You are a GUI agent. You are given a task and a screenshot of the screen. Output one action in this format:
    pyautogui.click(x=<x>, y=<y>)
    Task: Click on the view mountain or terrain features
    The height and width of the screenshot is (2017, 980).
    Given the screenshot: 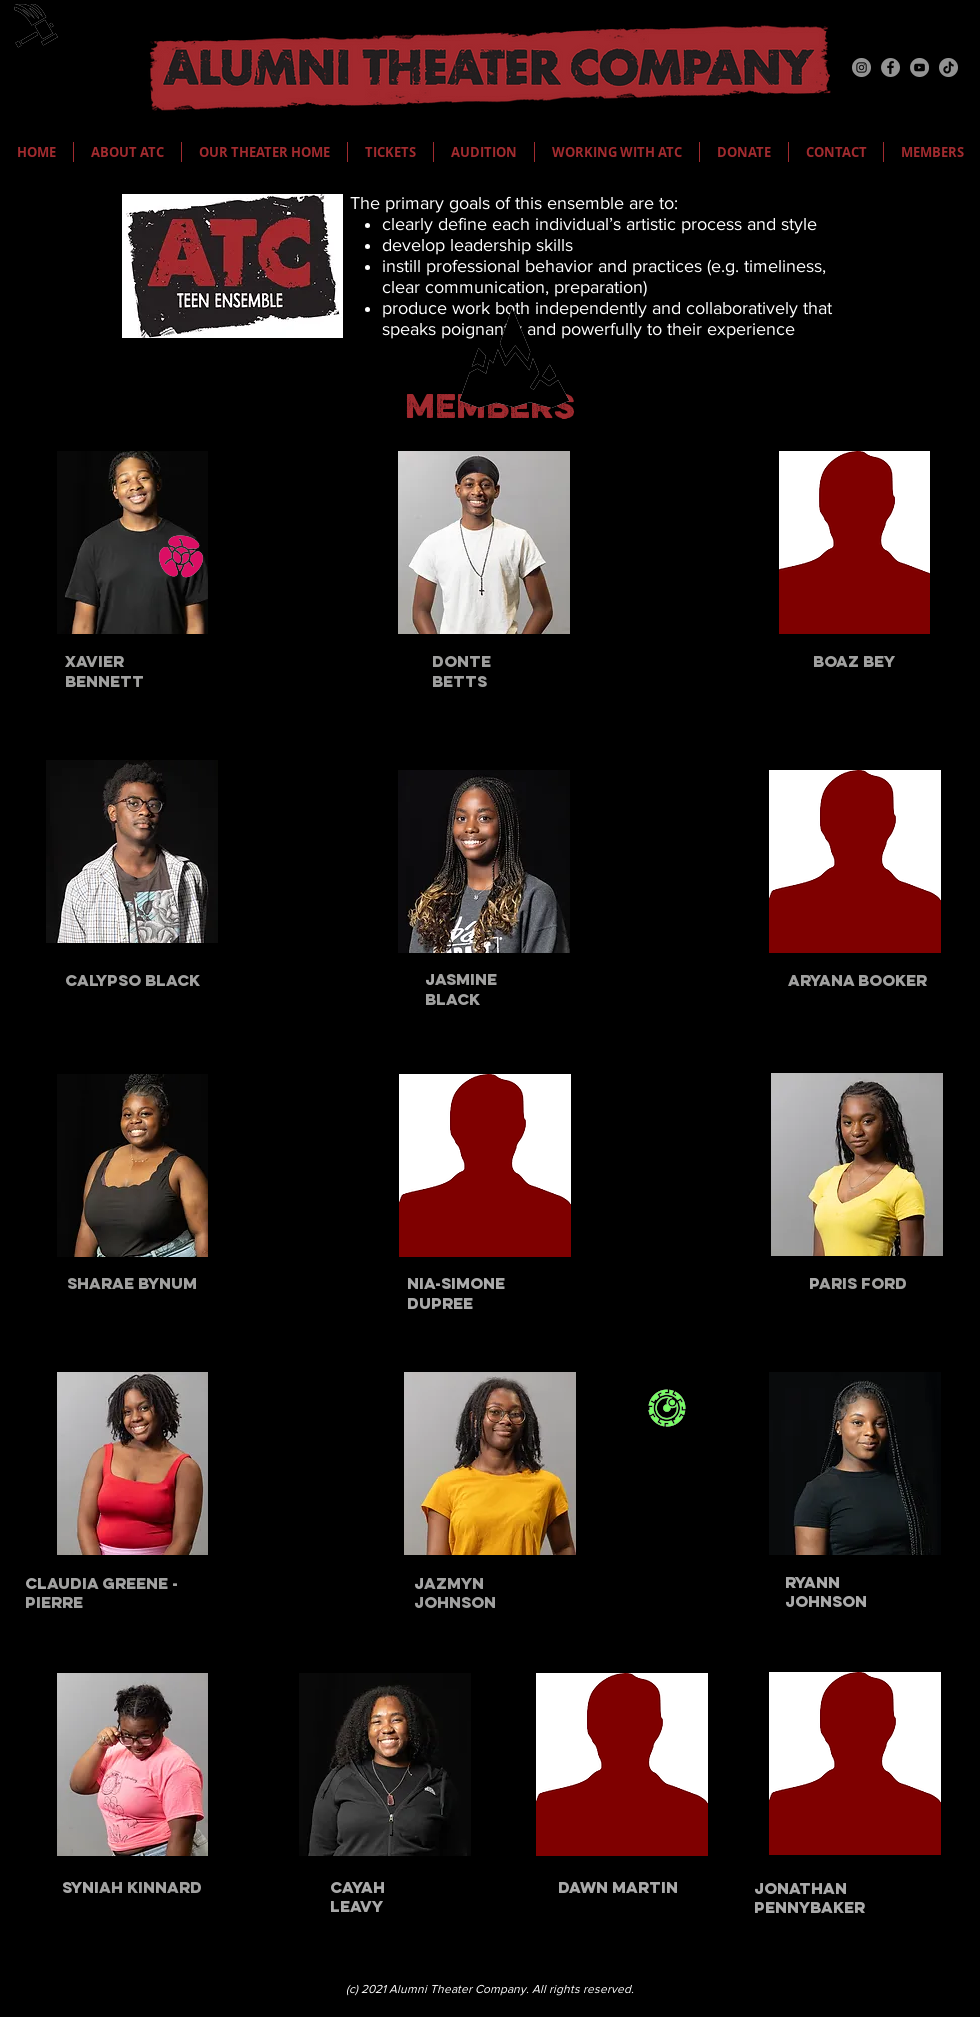 What is the action you would take?
    pyautogui.click(x=514, y=362)
    